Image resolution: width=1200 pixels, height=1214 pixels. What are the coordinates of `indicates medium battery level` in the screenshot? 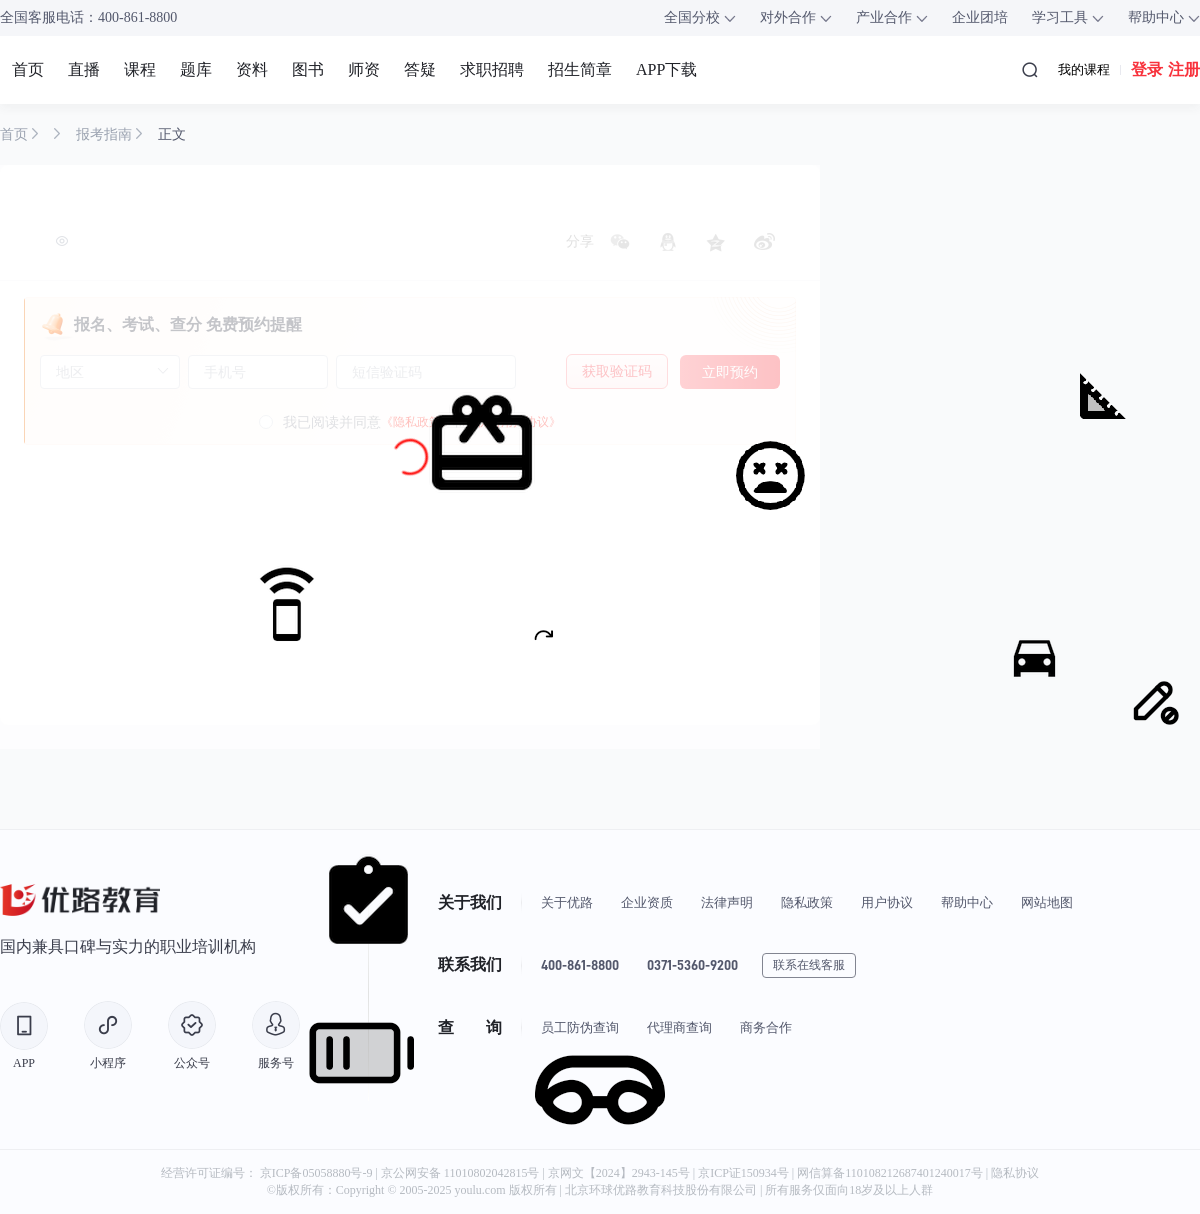 It's located at (360, 1053).